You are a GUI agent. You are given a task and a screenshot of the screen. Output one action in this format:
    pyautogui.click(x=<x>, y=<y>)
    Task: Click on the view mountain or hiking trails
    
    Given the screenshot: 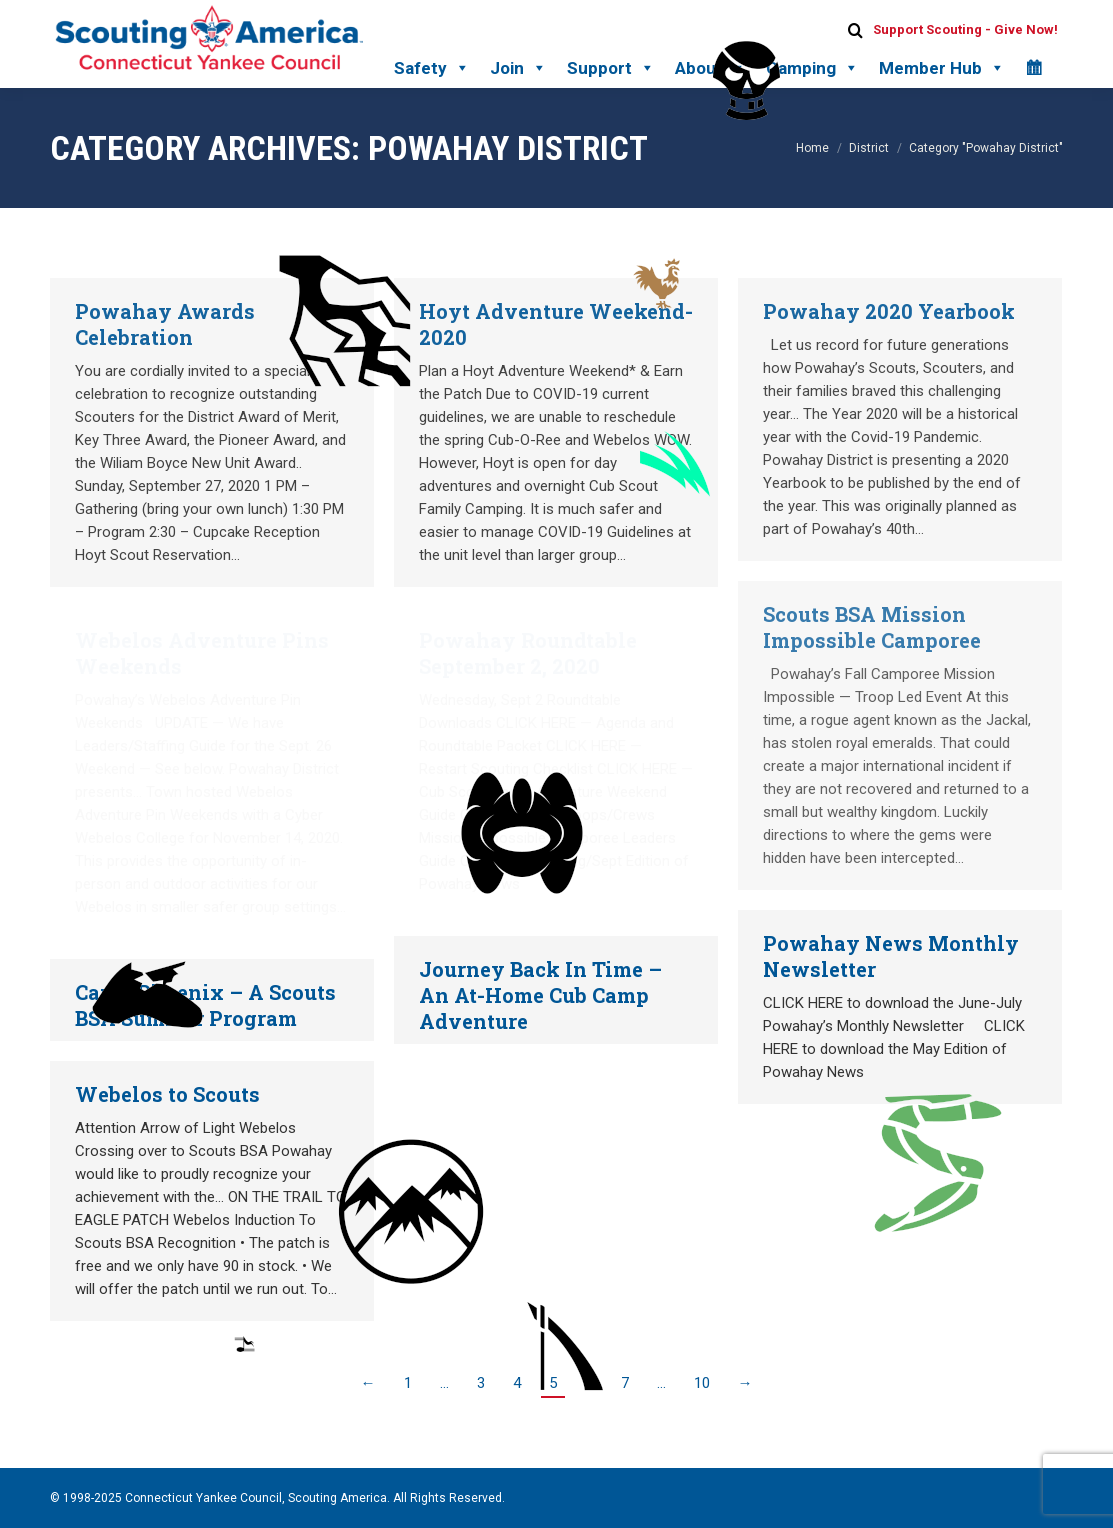 What is the action you would take?
    pyautogui.click(x=411, y=1211)
    